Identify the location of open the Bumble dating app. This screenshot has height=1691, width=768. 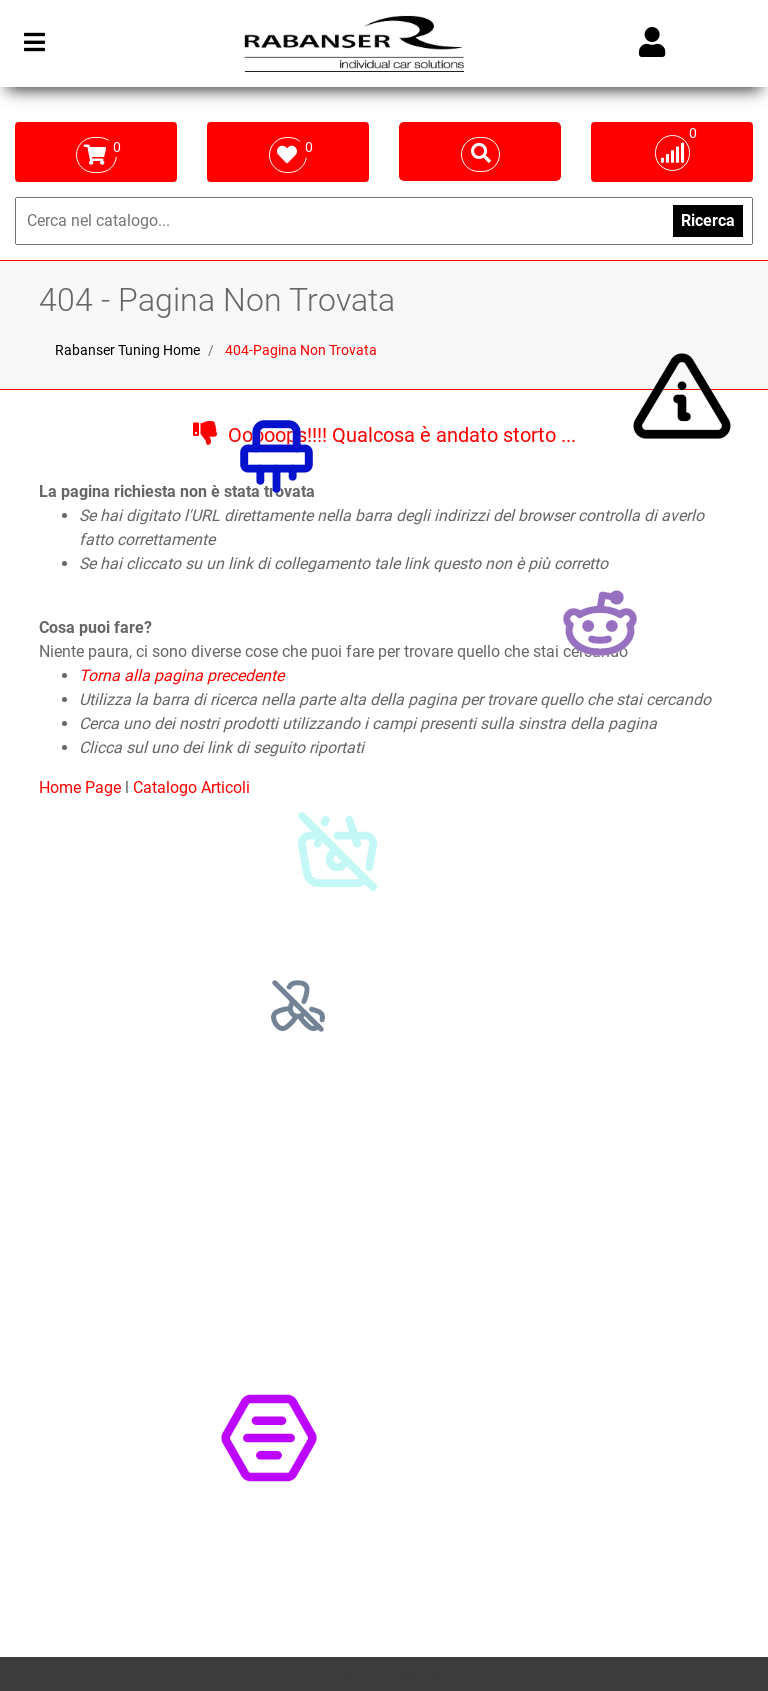
(269, 1438).